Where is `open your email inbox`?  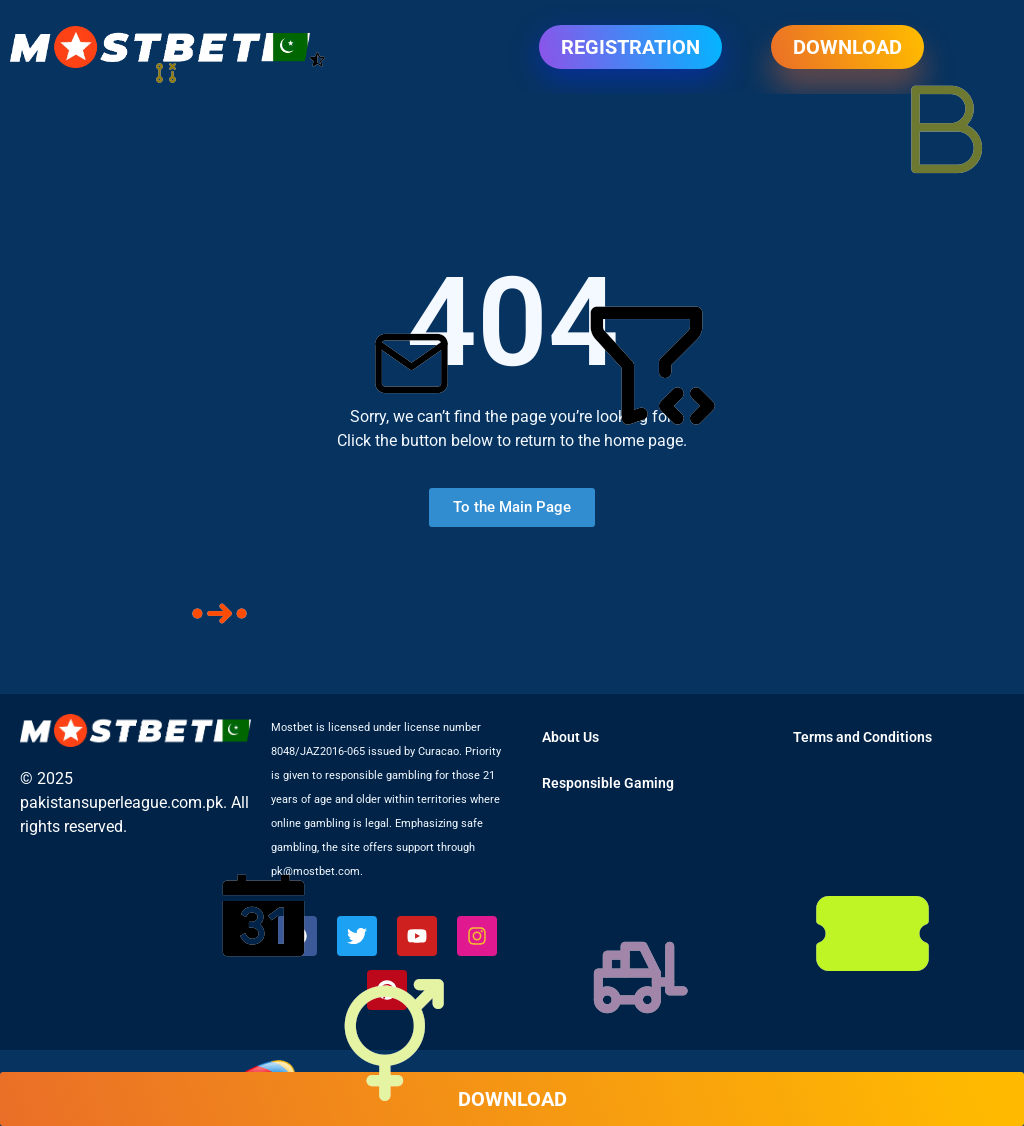 open your email inbox is located at coordinates (411, 363).